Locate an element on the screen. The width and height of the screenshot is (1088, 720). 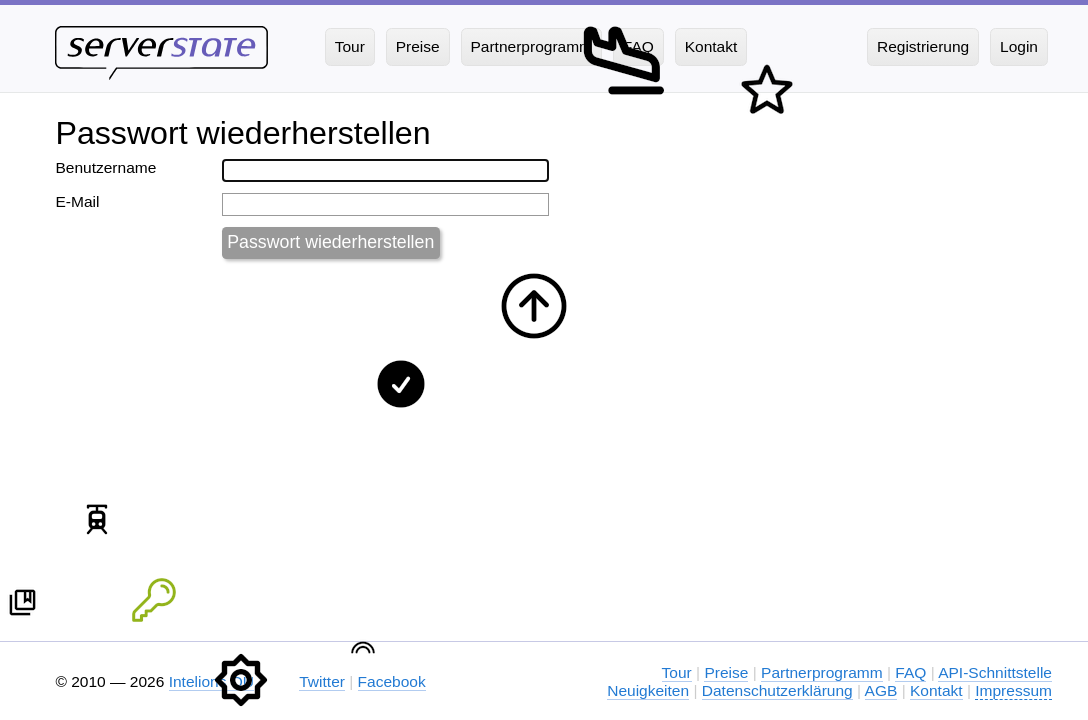
scroll to top of page is located at coordinates (534, 306).